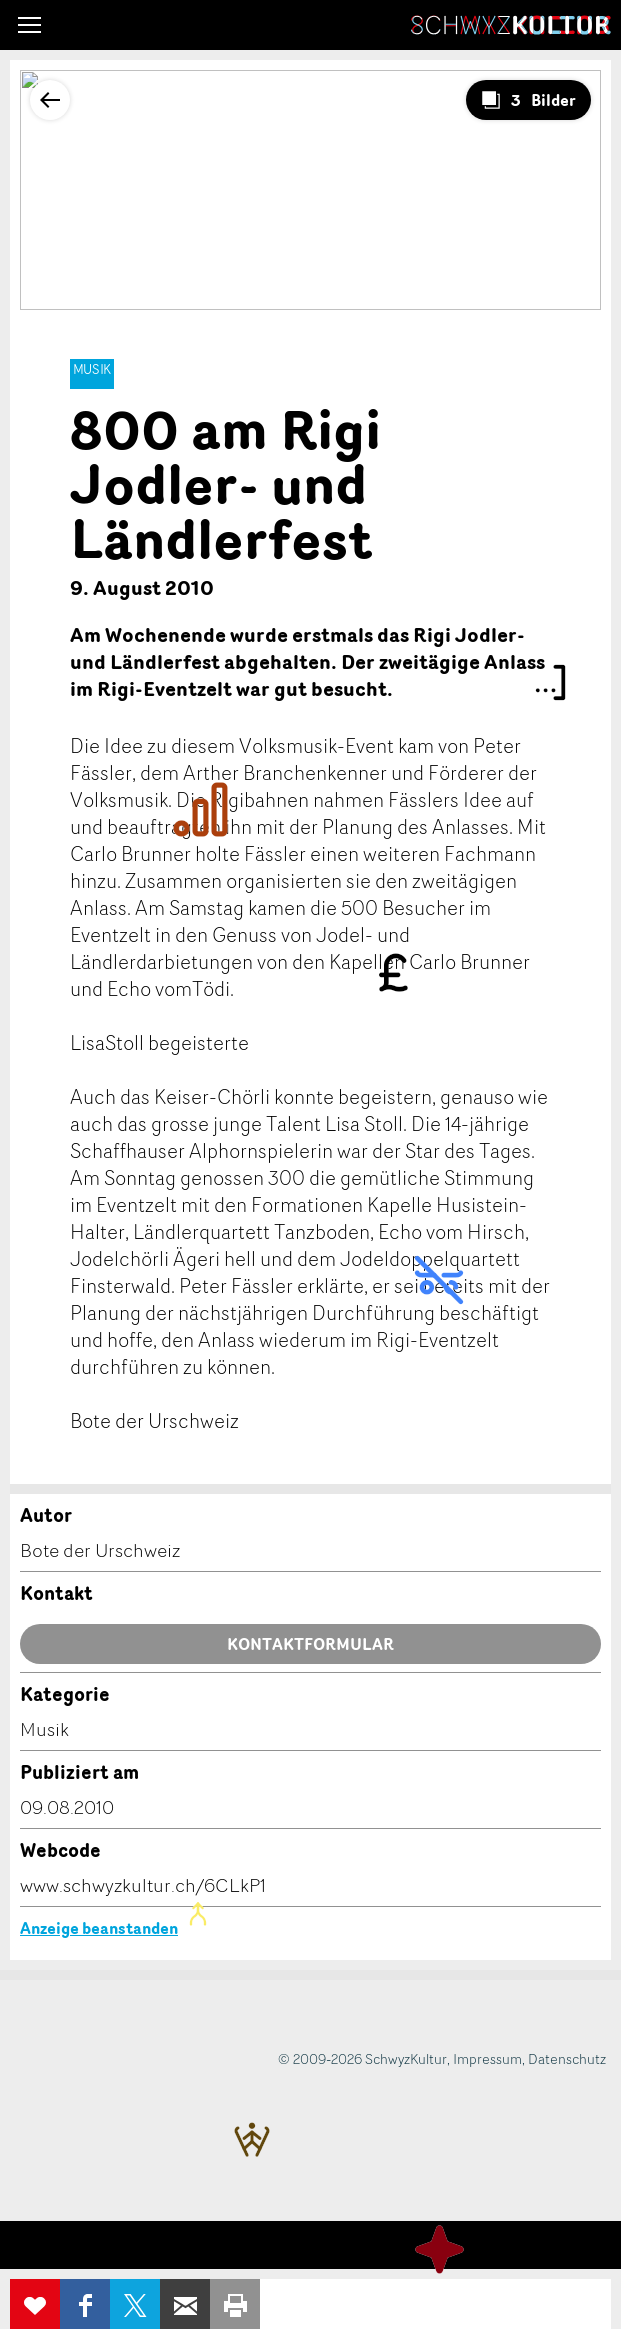 Image resolution: width=621 pixels, height=2329 pixels. I want to click on view or manage British pound currency, so click(393, 972).